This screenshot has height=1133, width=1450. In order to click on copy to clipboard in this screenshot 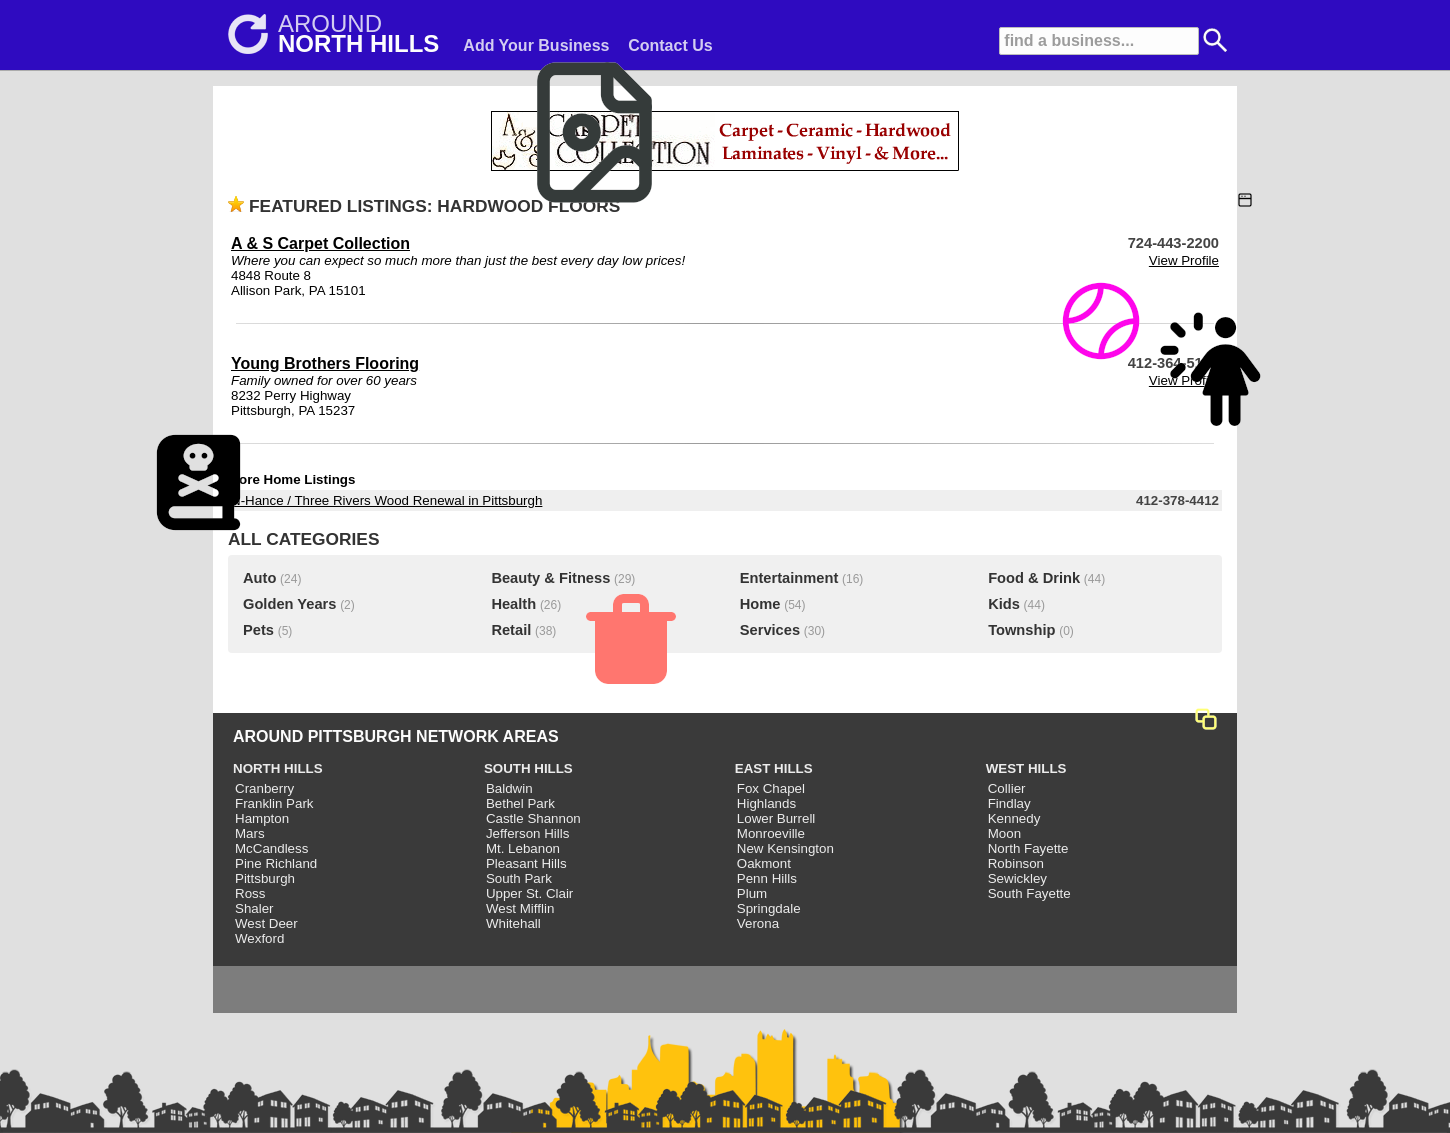, I will do `click(1206, 719)`.